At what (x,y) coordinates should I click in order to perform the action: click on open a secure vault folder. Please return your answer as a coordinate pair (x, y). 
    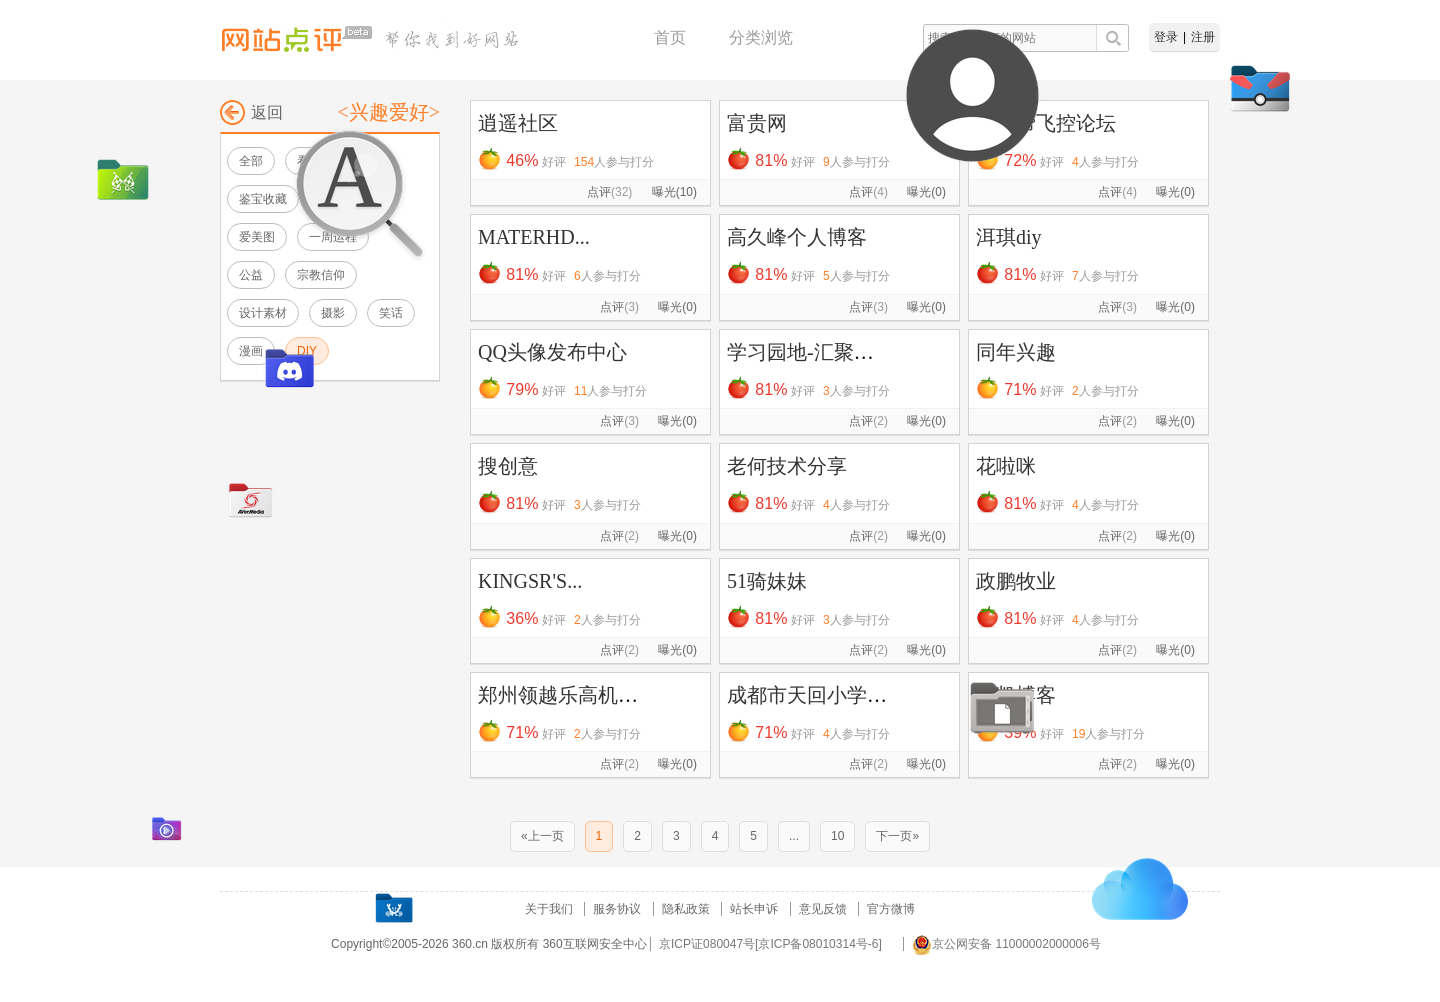
    Looking at the image, I should click on (1002, 709).